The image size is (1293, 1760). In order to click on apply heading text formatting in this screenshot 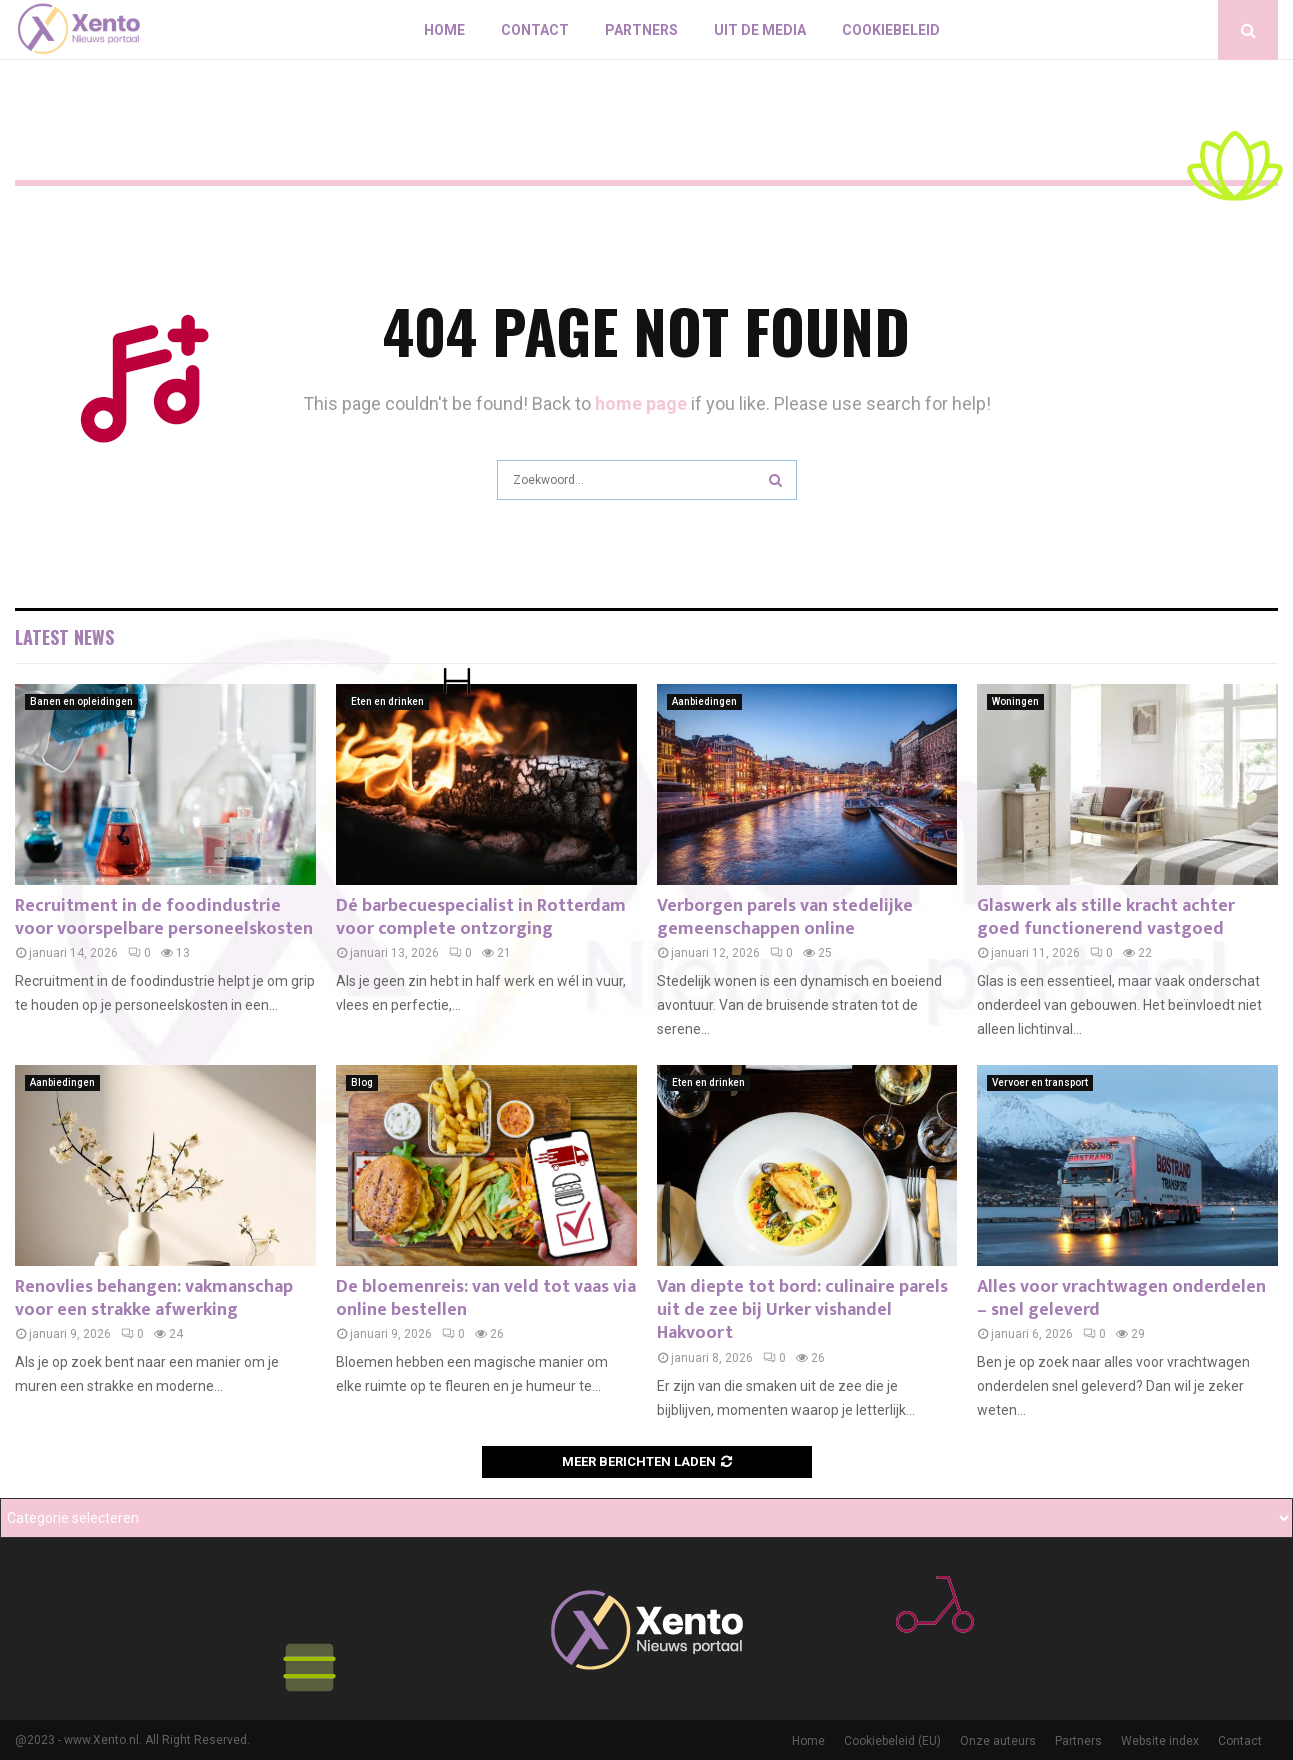, I will do `click(457, 681)`.